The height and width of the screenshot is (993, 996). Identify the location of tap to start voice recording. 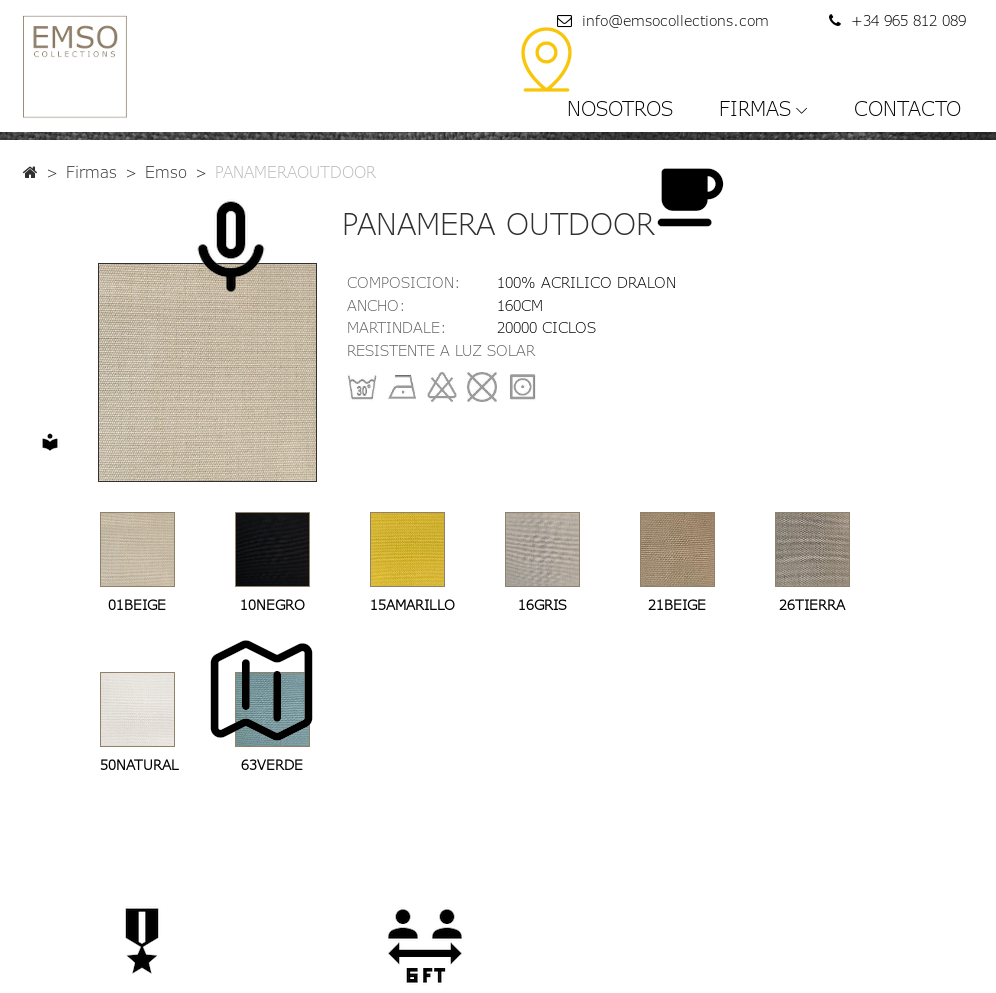
(231, 249).